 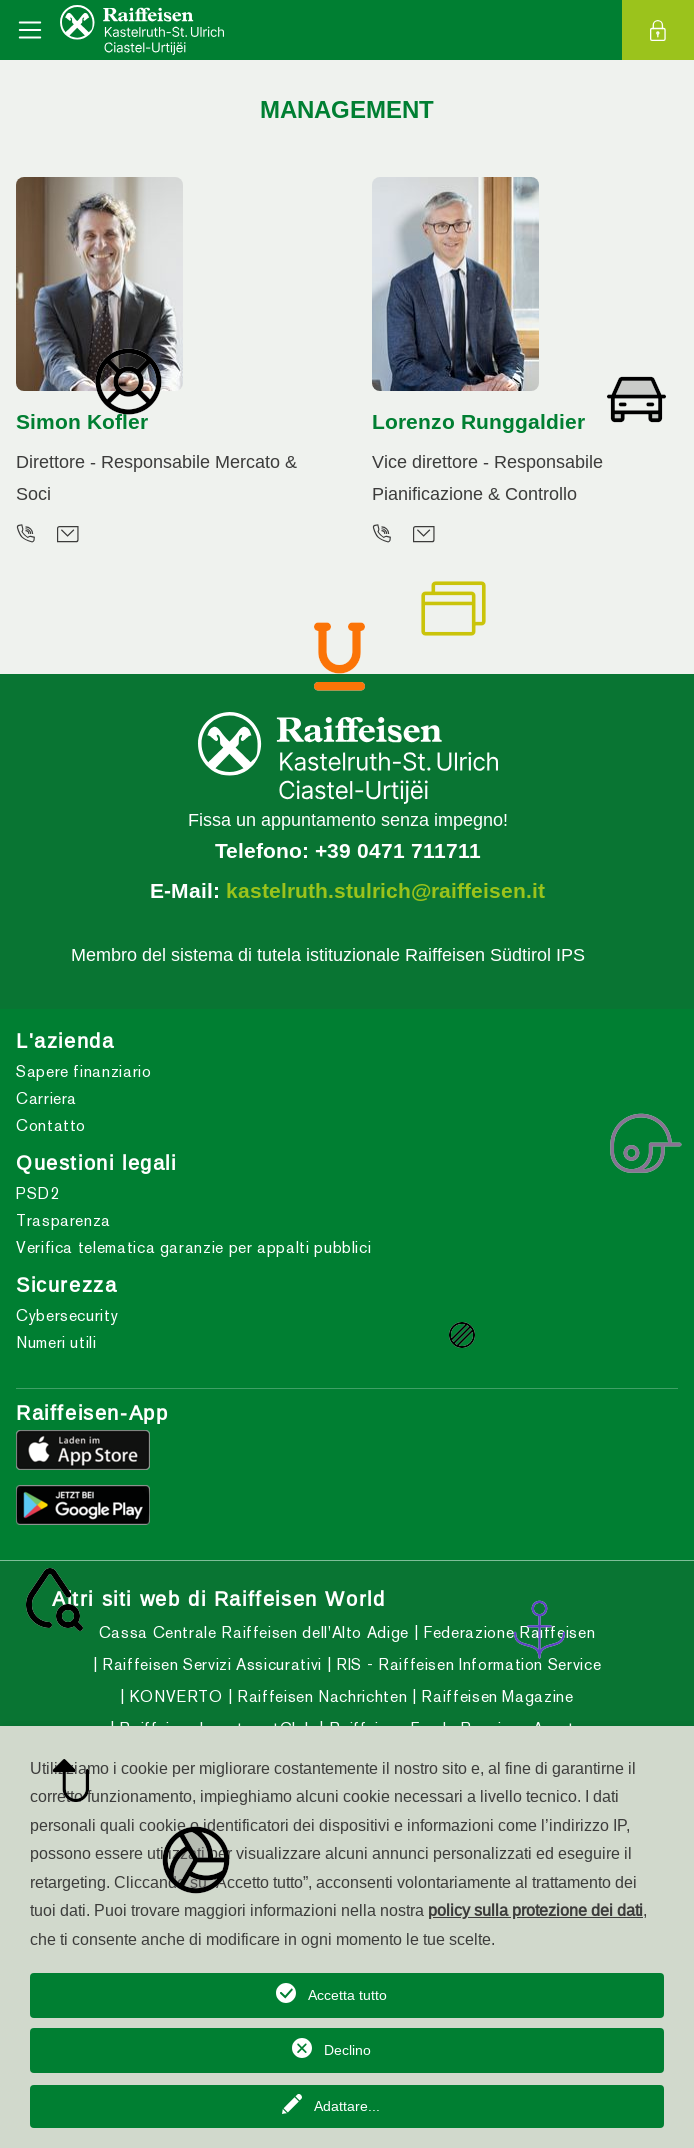 What do you see at coordinates (72, 1780) in the screenshot?
I see `undo or go back to previous state` at bounding box center [72, 1780].